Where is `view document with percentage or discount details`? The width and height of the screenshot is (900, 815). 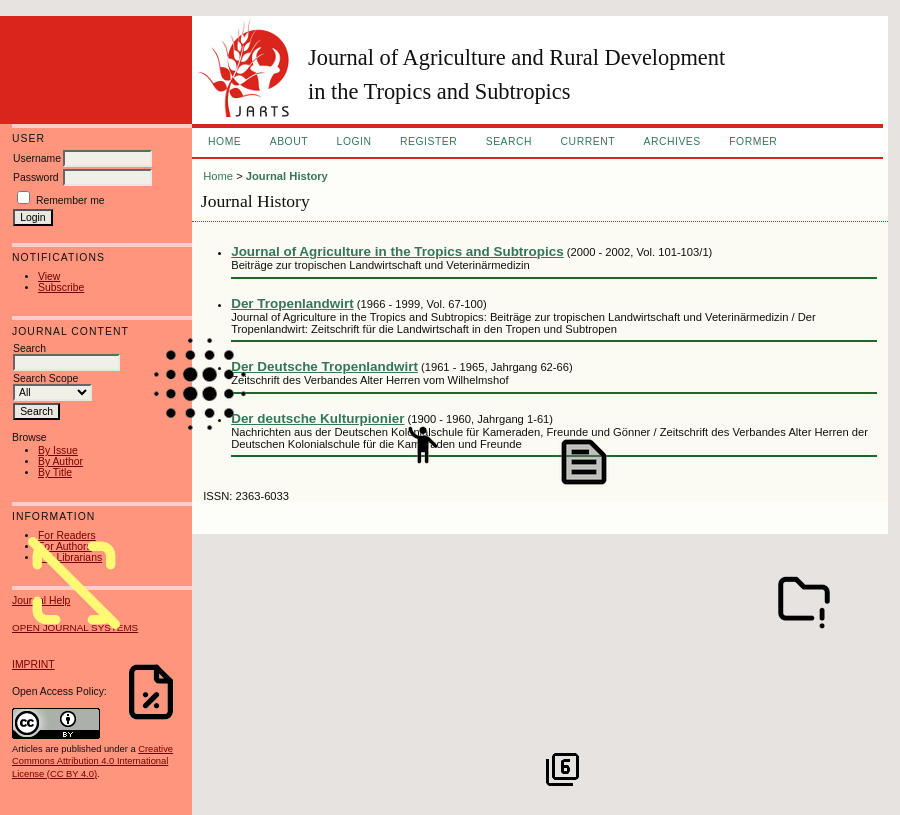 view document with percentage or discount details is located at coordinates (151, 692).